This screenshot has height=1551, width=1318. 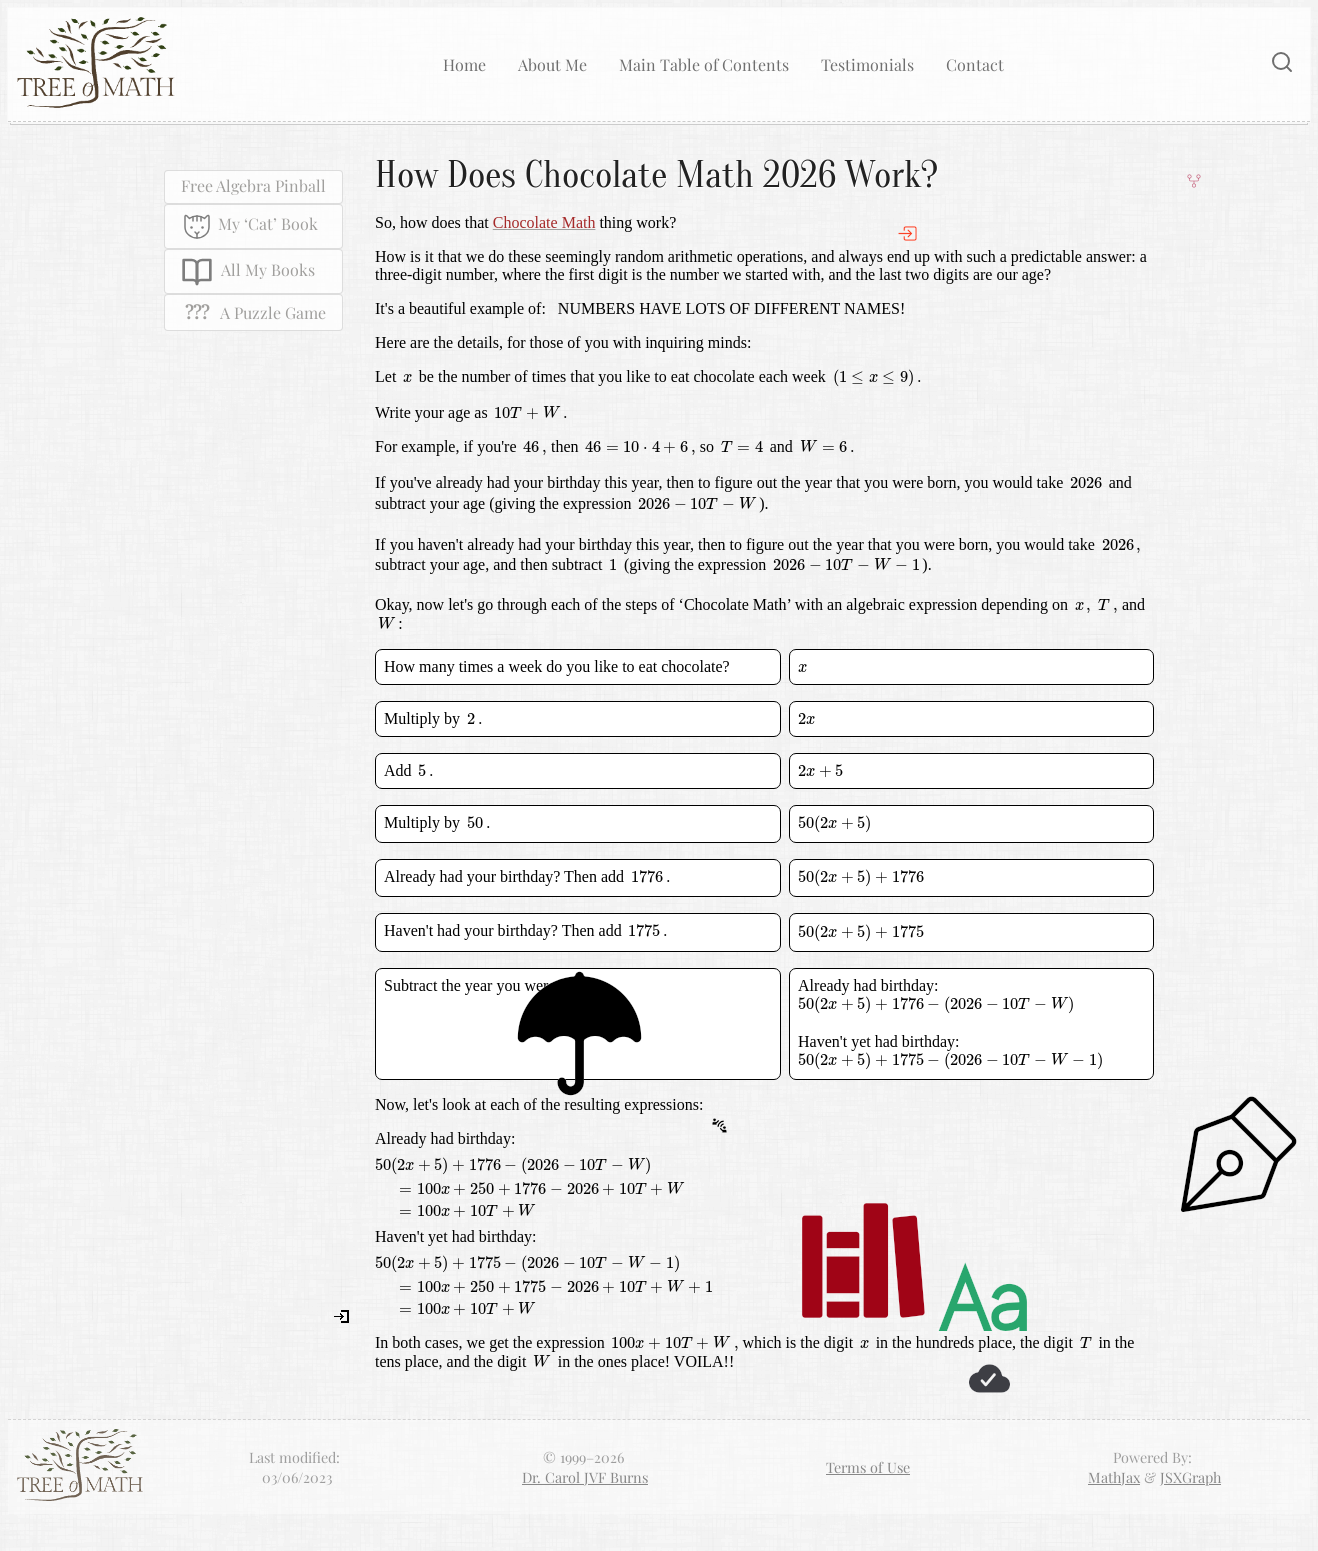 I want to click on change font or text settings, so click(x=983, y=1299).